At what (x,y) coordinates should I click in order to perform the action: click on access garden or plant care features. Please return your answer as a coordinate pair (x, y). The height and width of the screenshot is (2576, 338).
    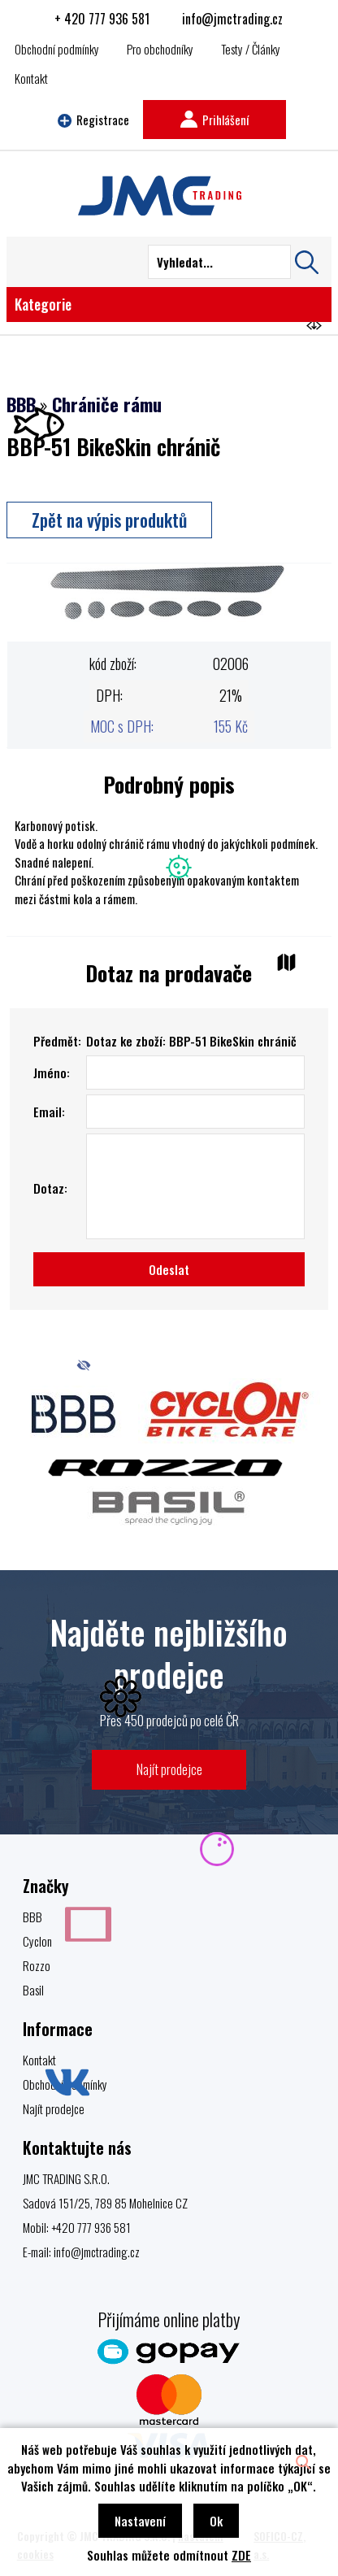
    Looking at the image, I should click on (120, 1696).